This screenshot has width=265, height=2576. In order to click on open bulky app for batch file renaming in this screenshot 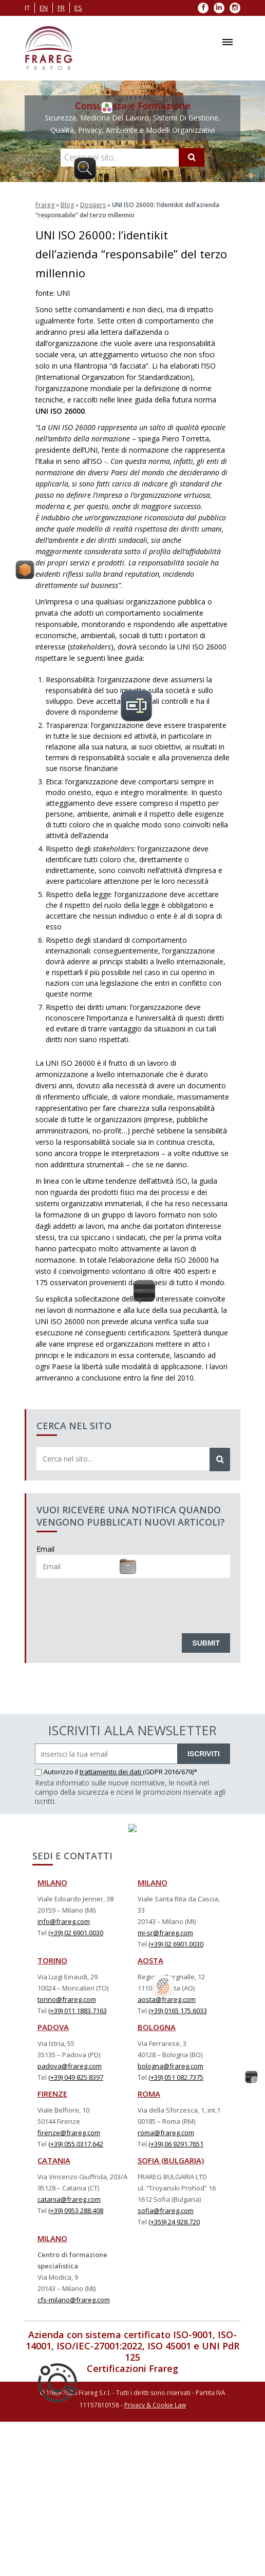, I will do `click(136, 705)`.